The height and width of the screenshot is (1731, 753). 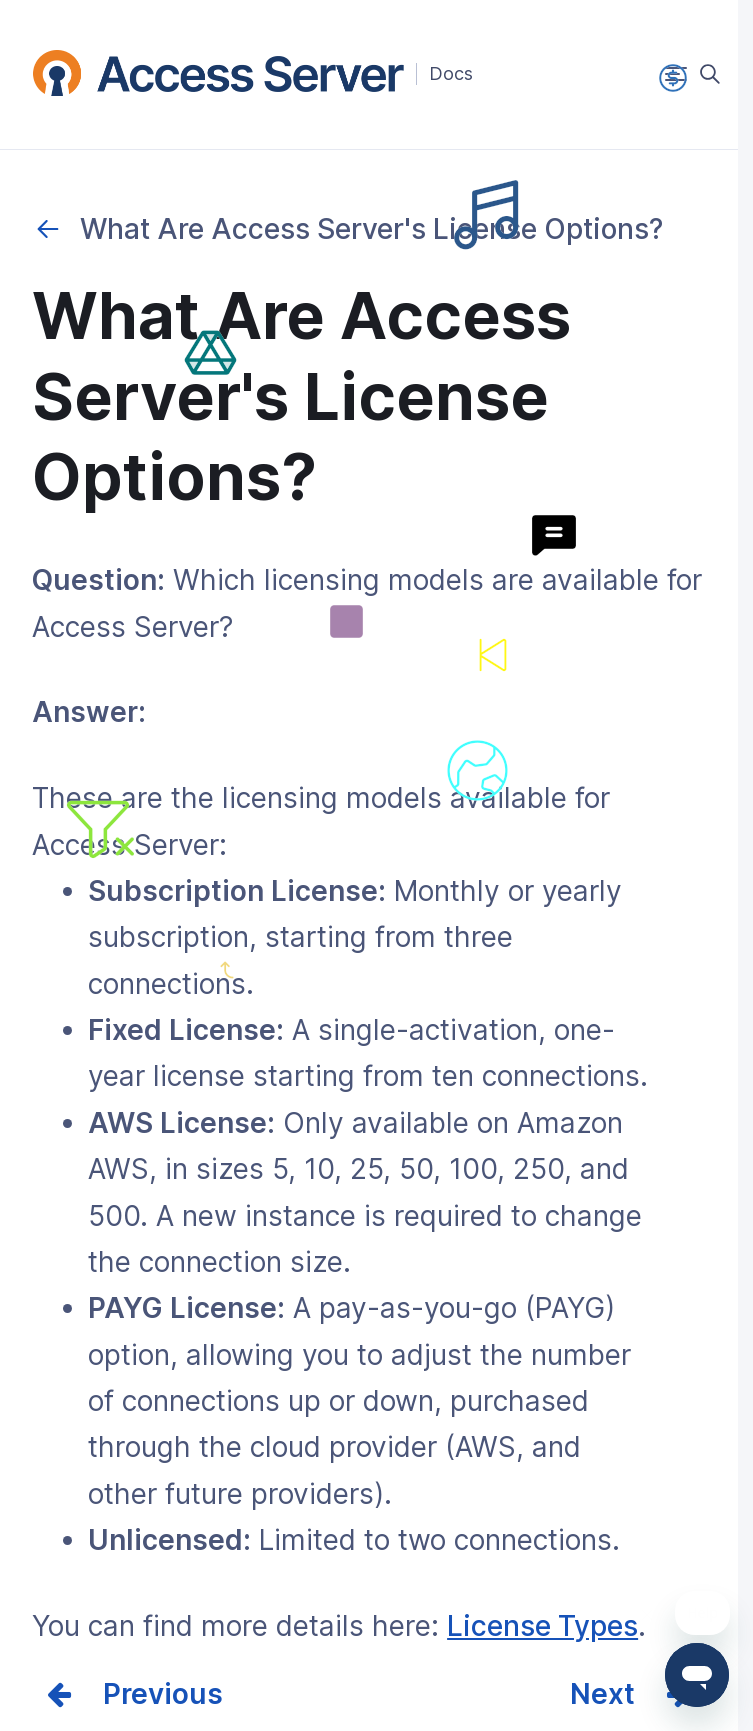 I want to click on a filled checkbox or selected state, so click(x=346, y=621).